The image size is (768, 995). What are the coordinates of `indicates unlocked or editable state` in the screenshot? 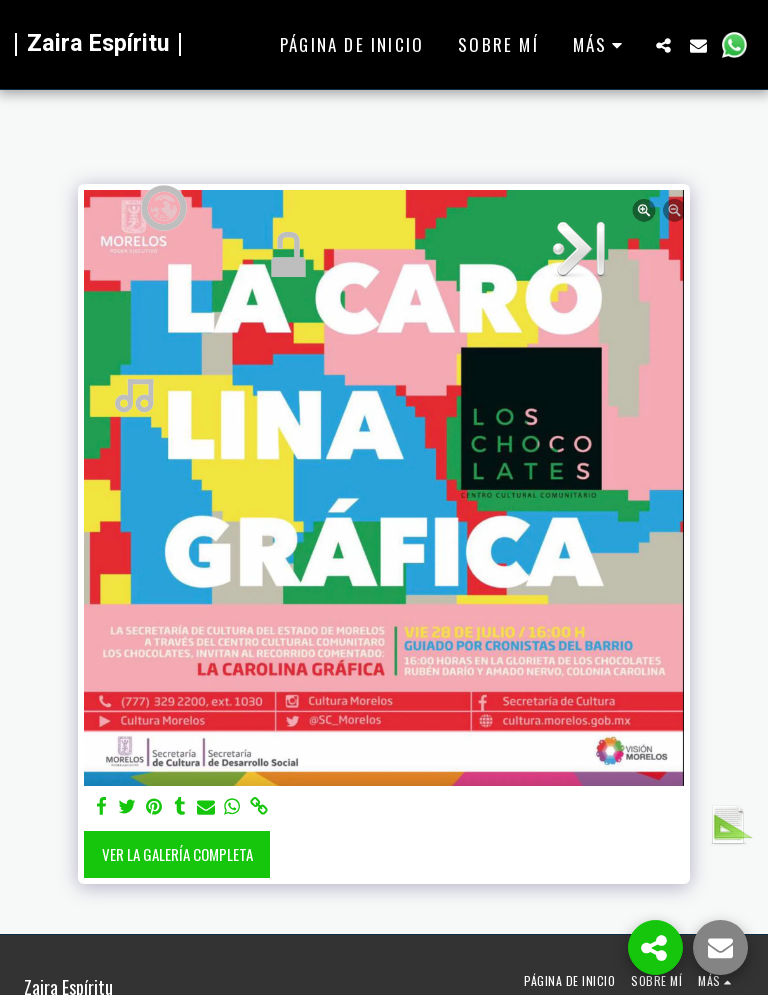 It's located at (288, 254).